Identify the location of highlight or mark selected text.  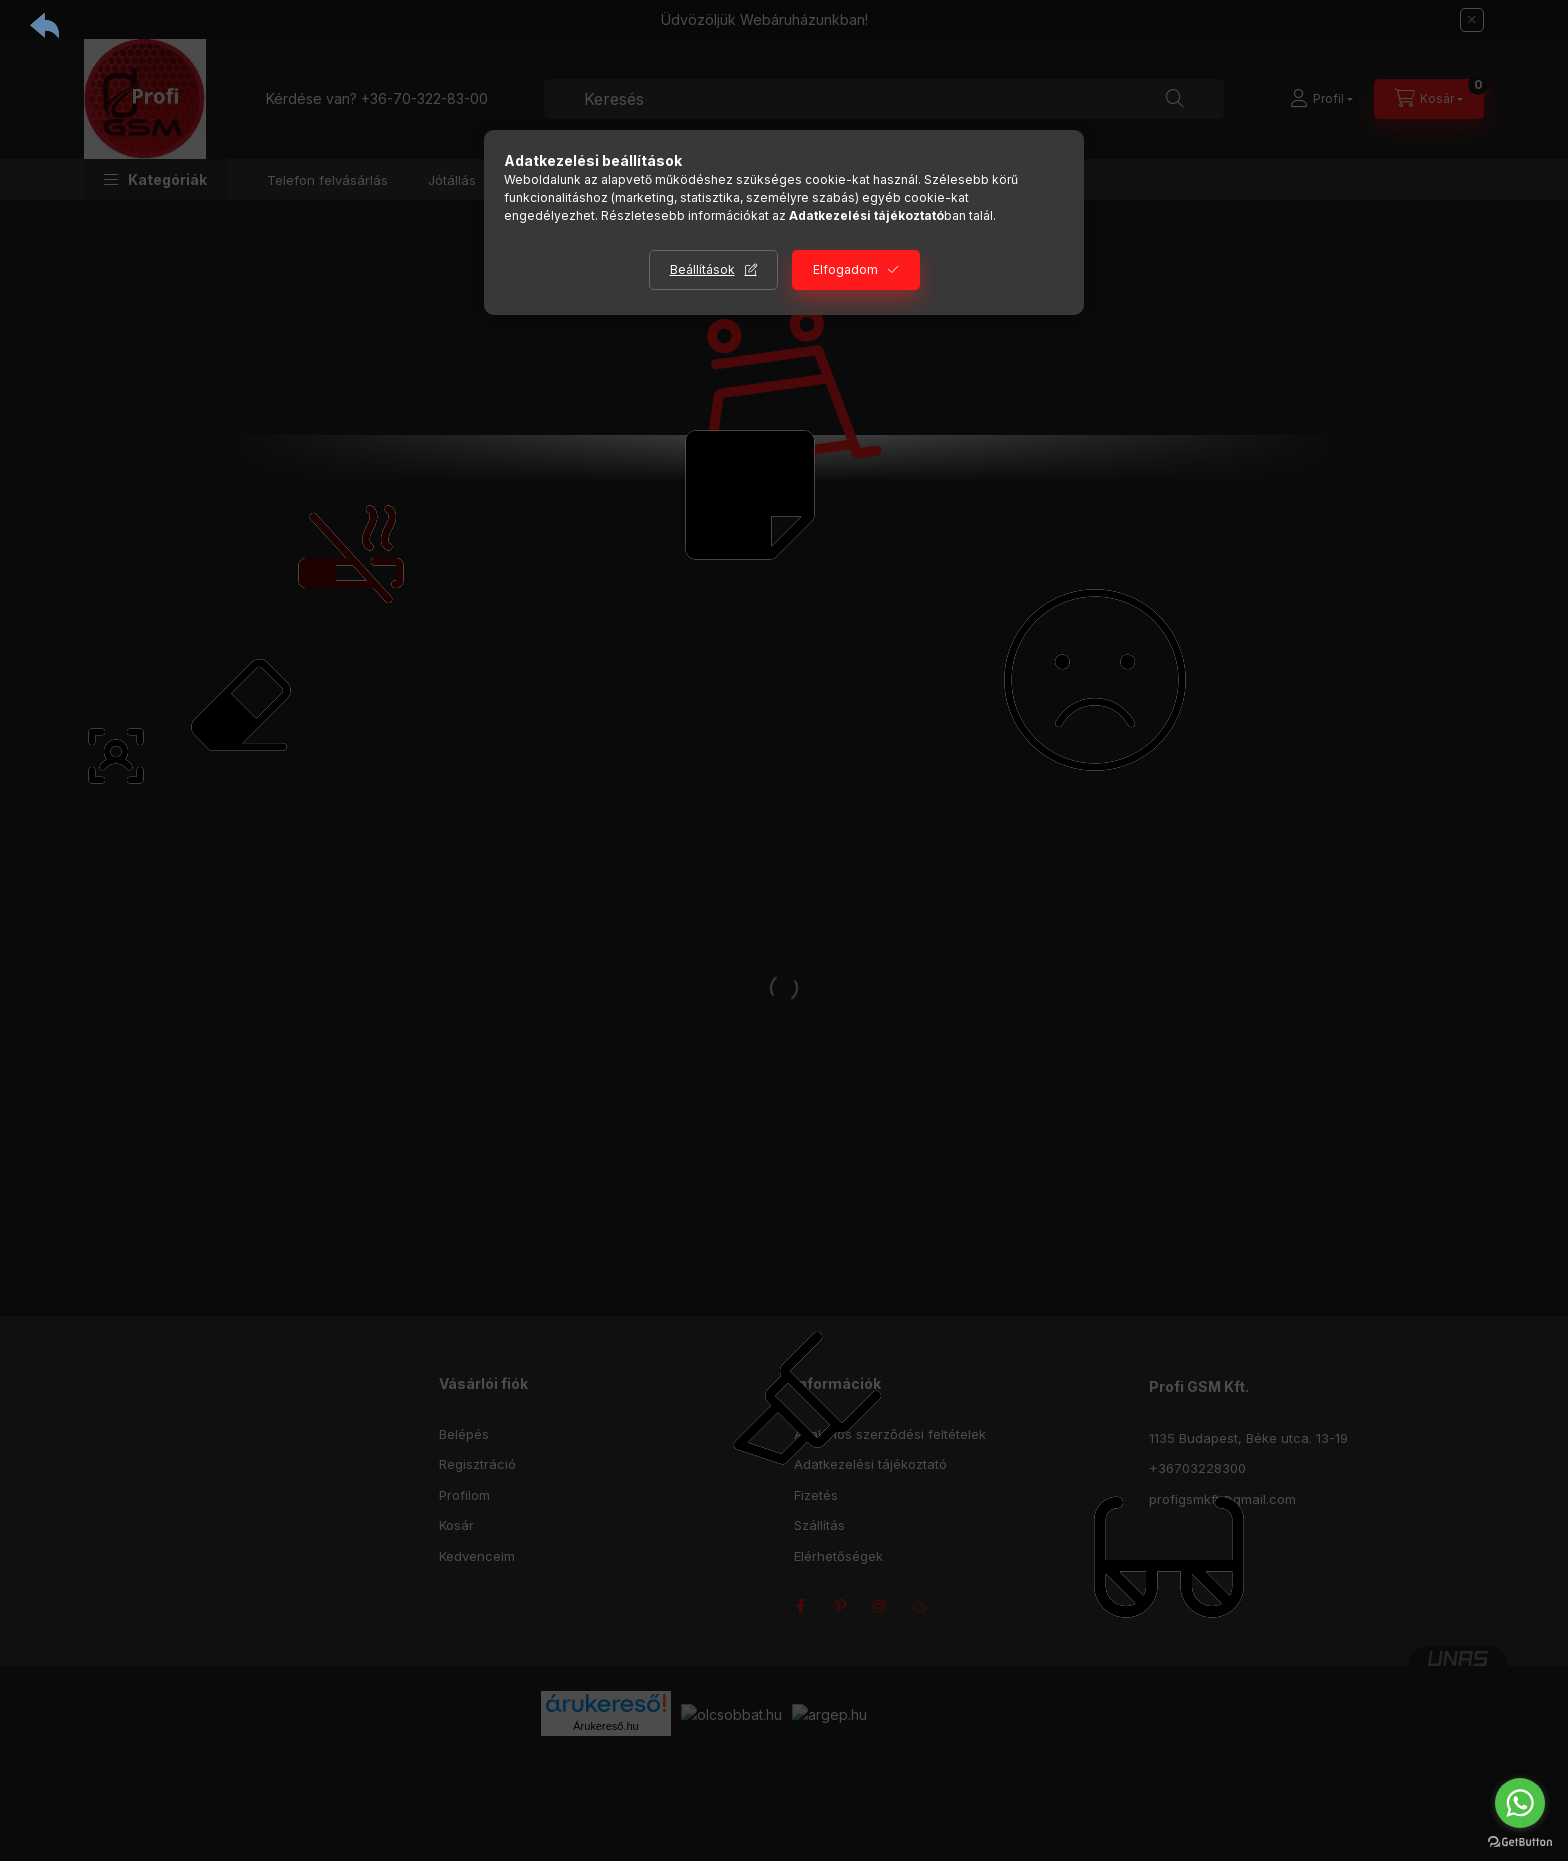
(802, 1405).